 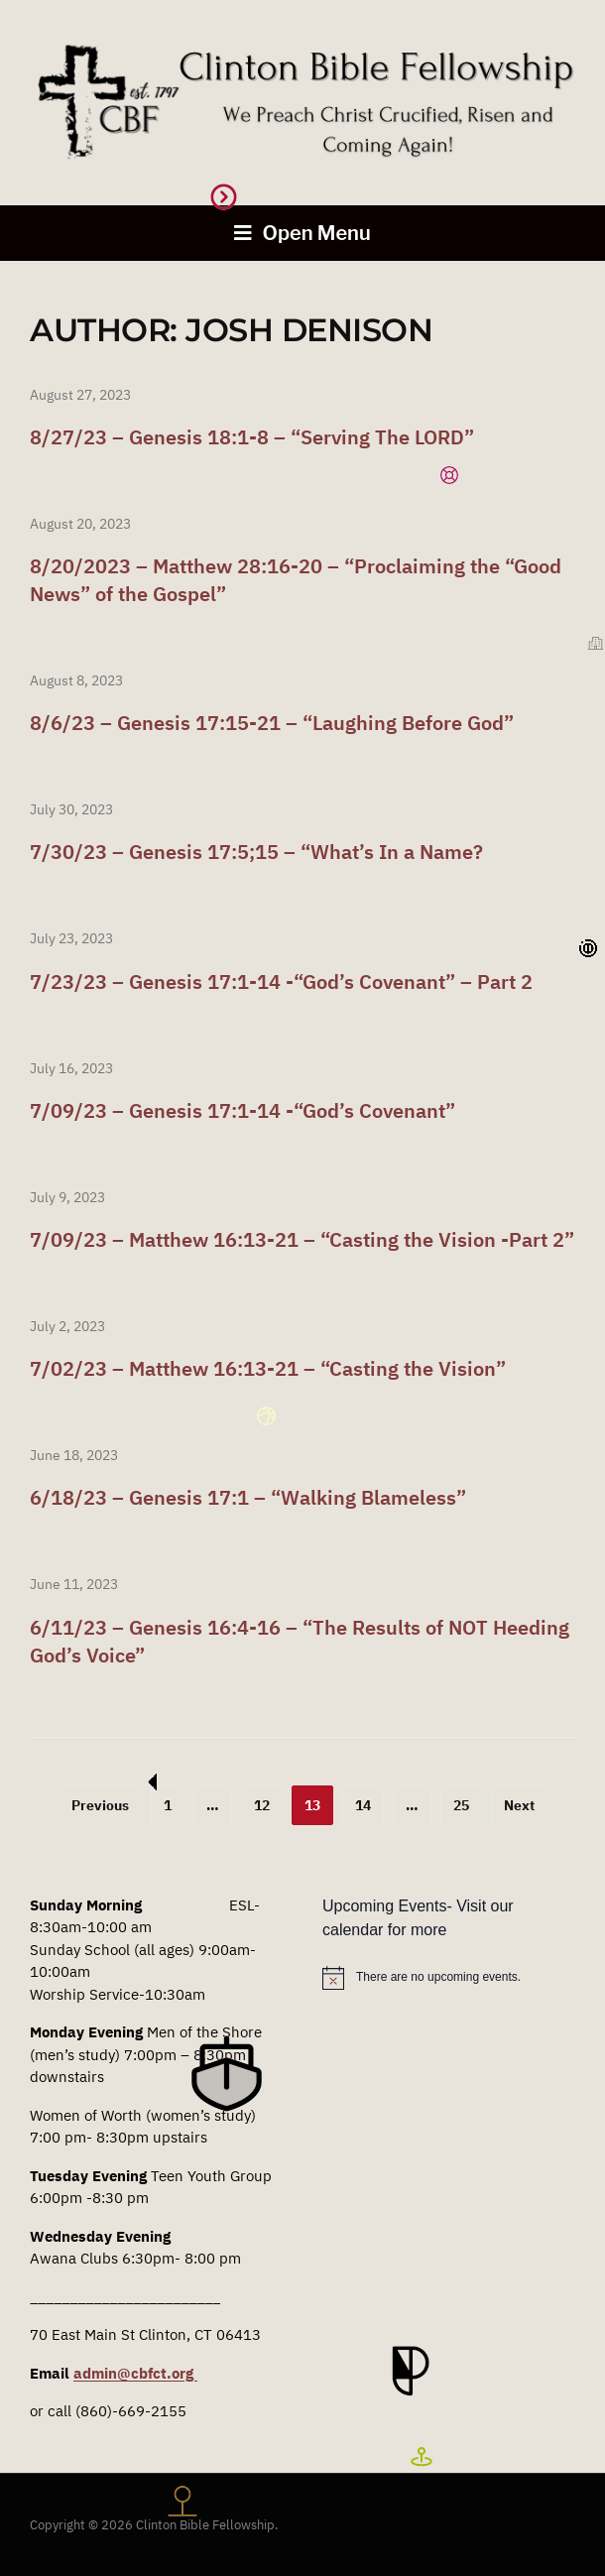 What do you see at coordinates (449, 475) in the screenshot?
I see `access help or support center` at bounding box center [449, 475].